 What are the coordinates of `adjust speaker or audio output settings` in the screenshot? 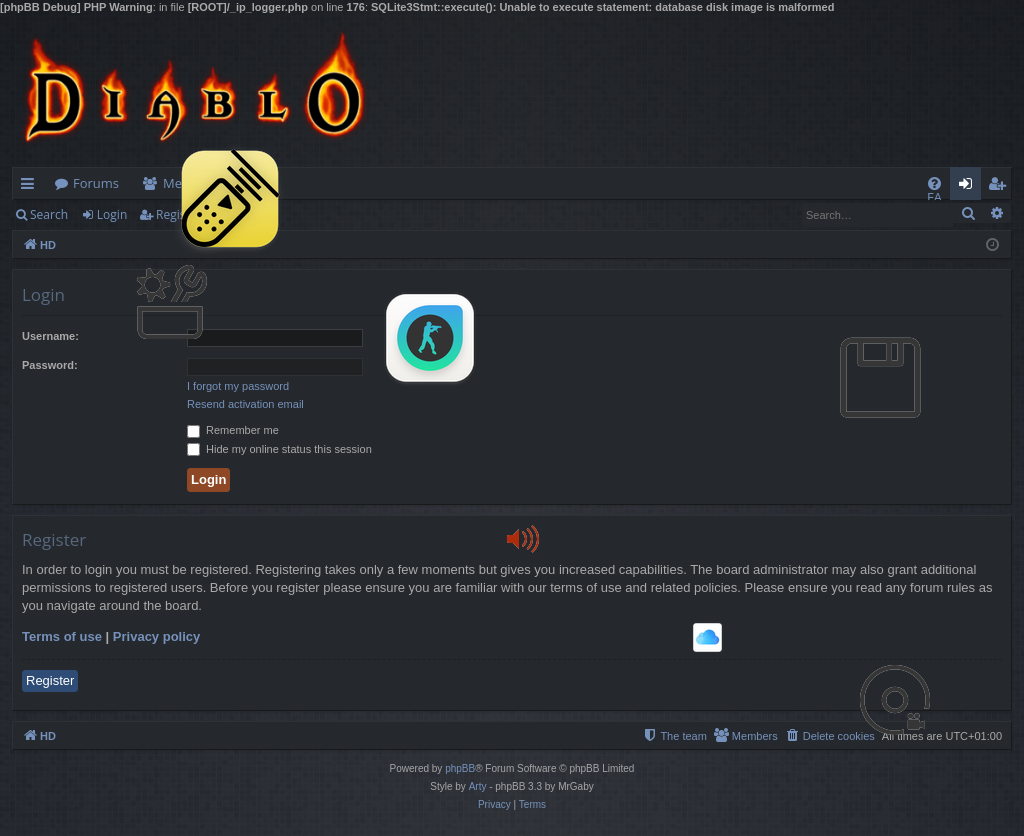 It's located at (523, 539).